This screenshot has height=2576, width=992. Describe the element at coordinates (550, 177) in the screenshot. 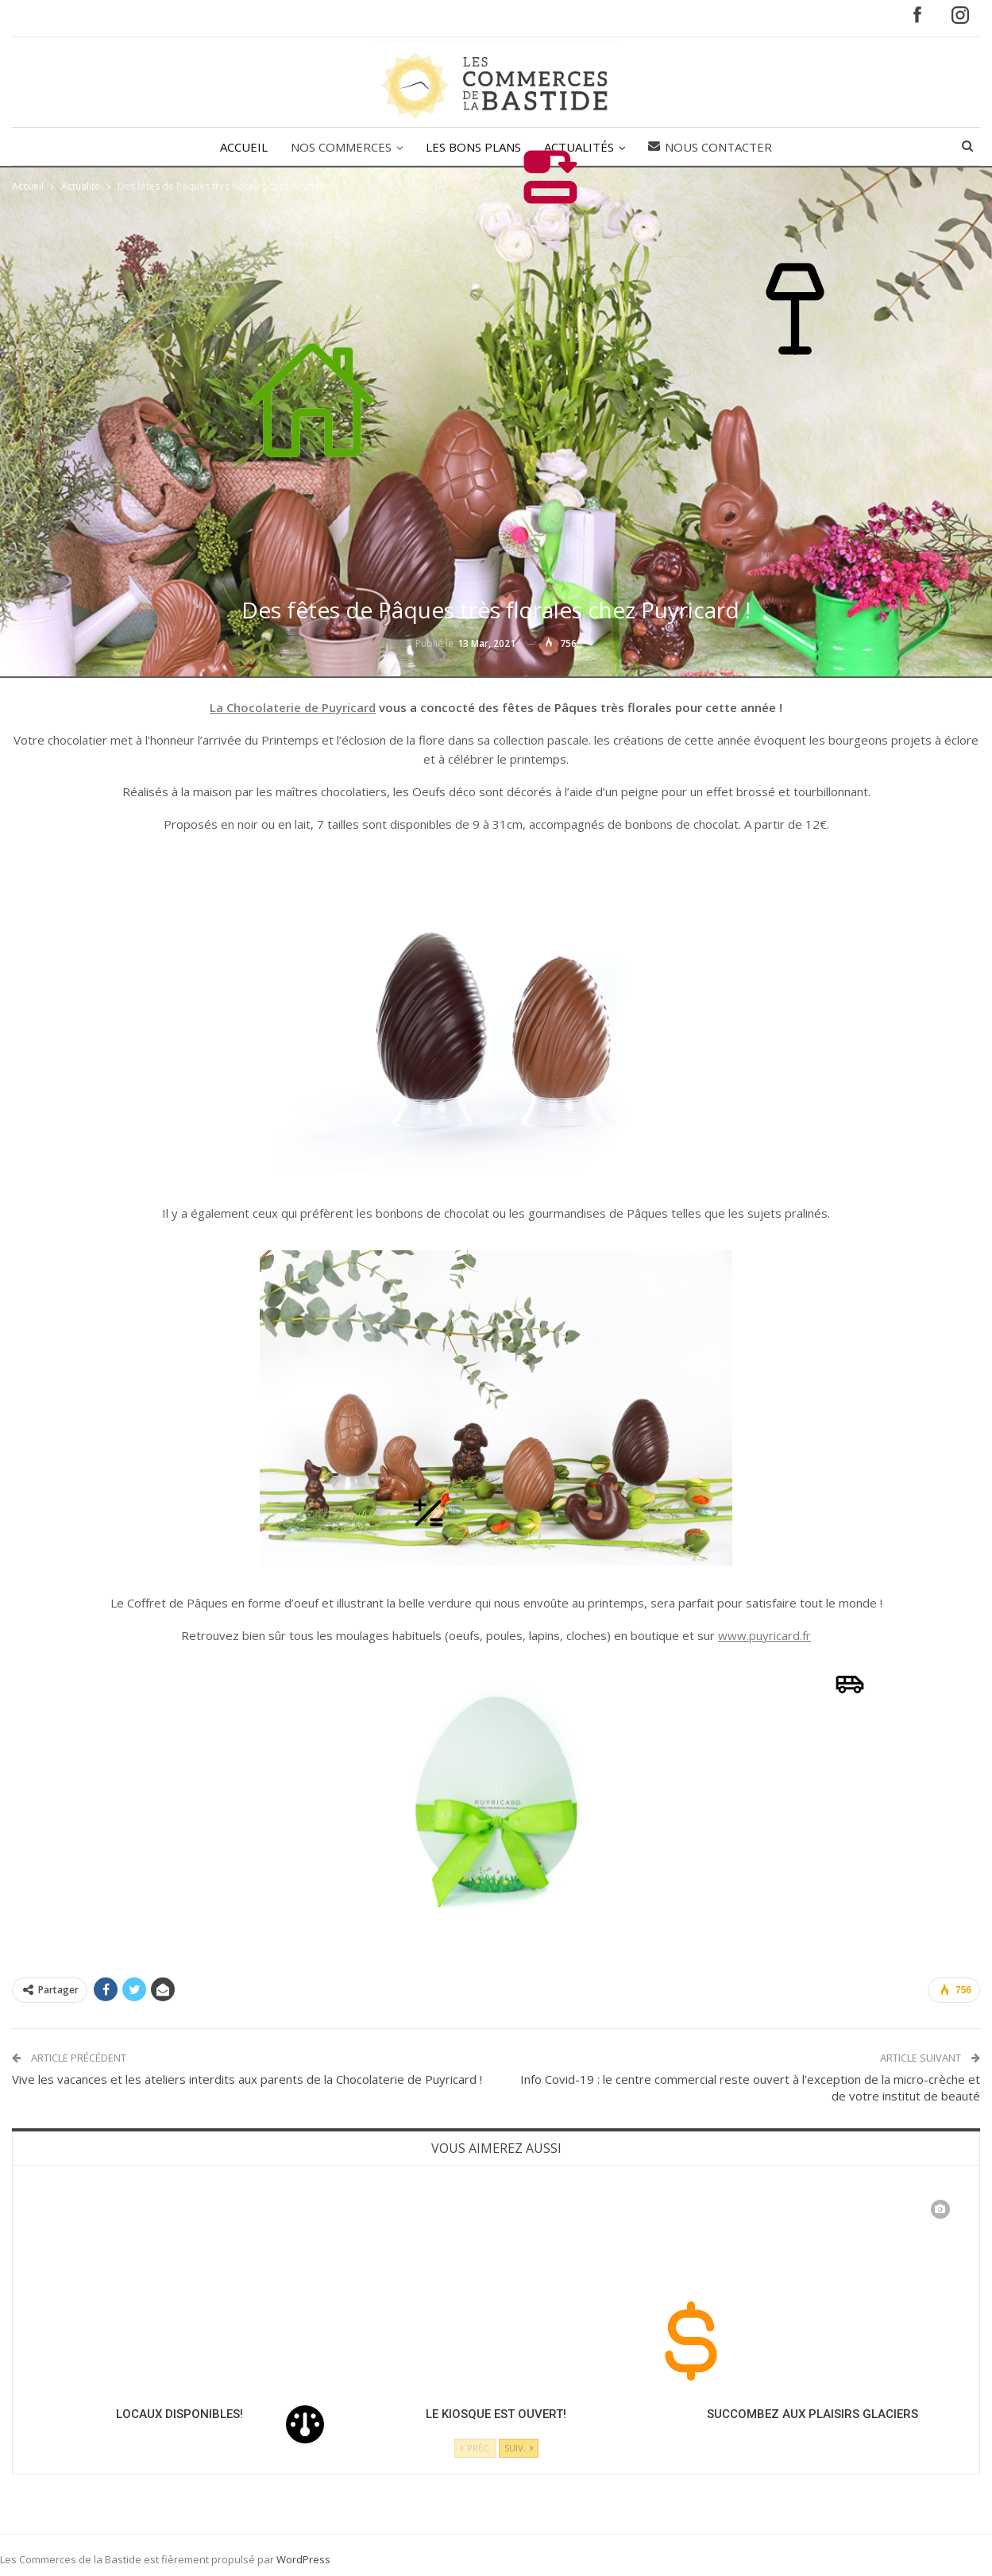

I see `view predecessor tasks in a workflow` at that location.